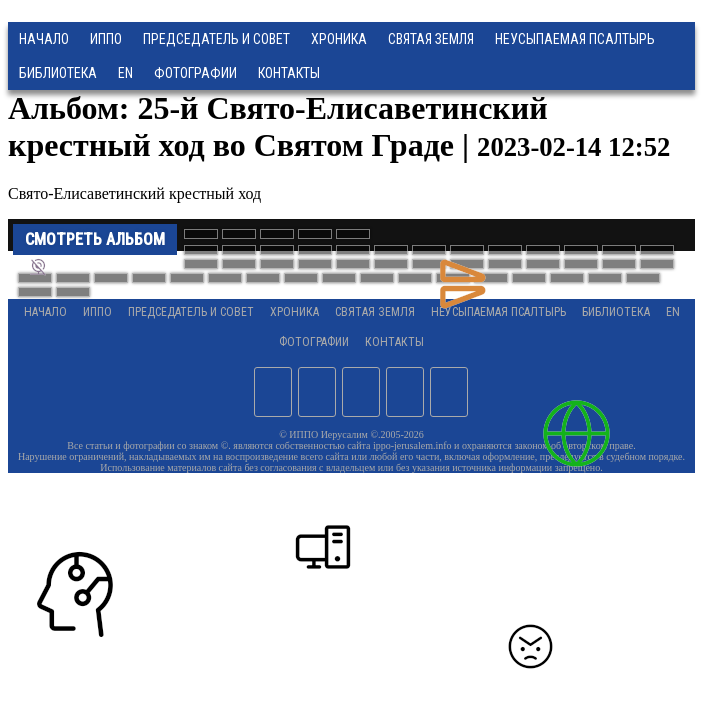 Image resolution: width=703 pixels, height=720 pixels. Describe the element at coordinates (323, 547) in the screenshot. I see `access desktop computer settings` at that location.